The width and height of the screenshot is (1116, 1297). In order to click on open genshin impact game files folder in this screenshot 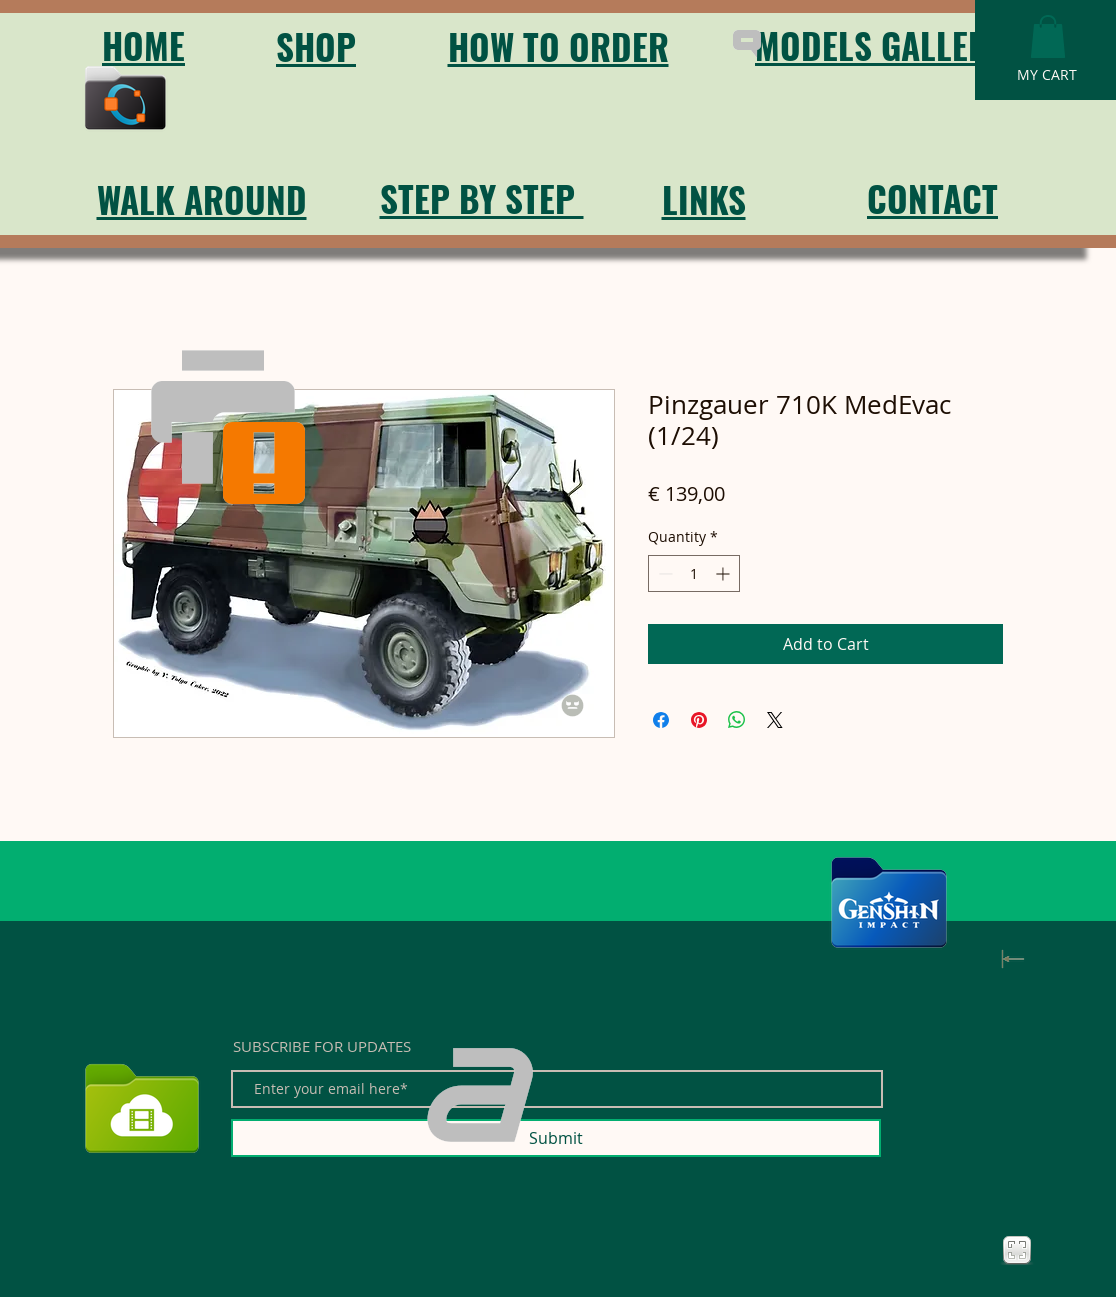, I will do `click(888, 905)`.